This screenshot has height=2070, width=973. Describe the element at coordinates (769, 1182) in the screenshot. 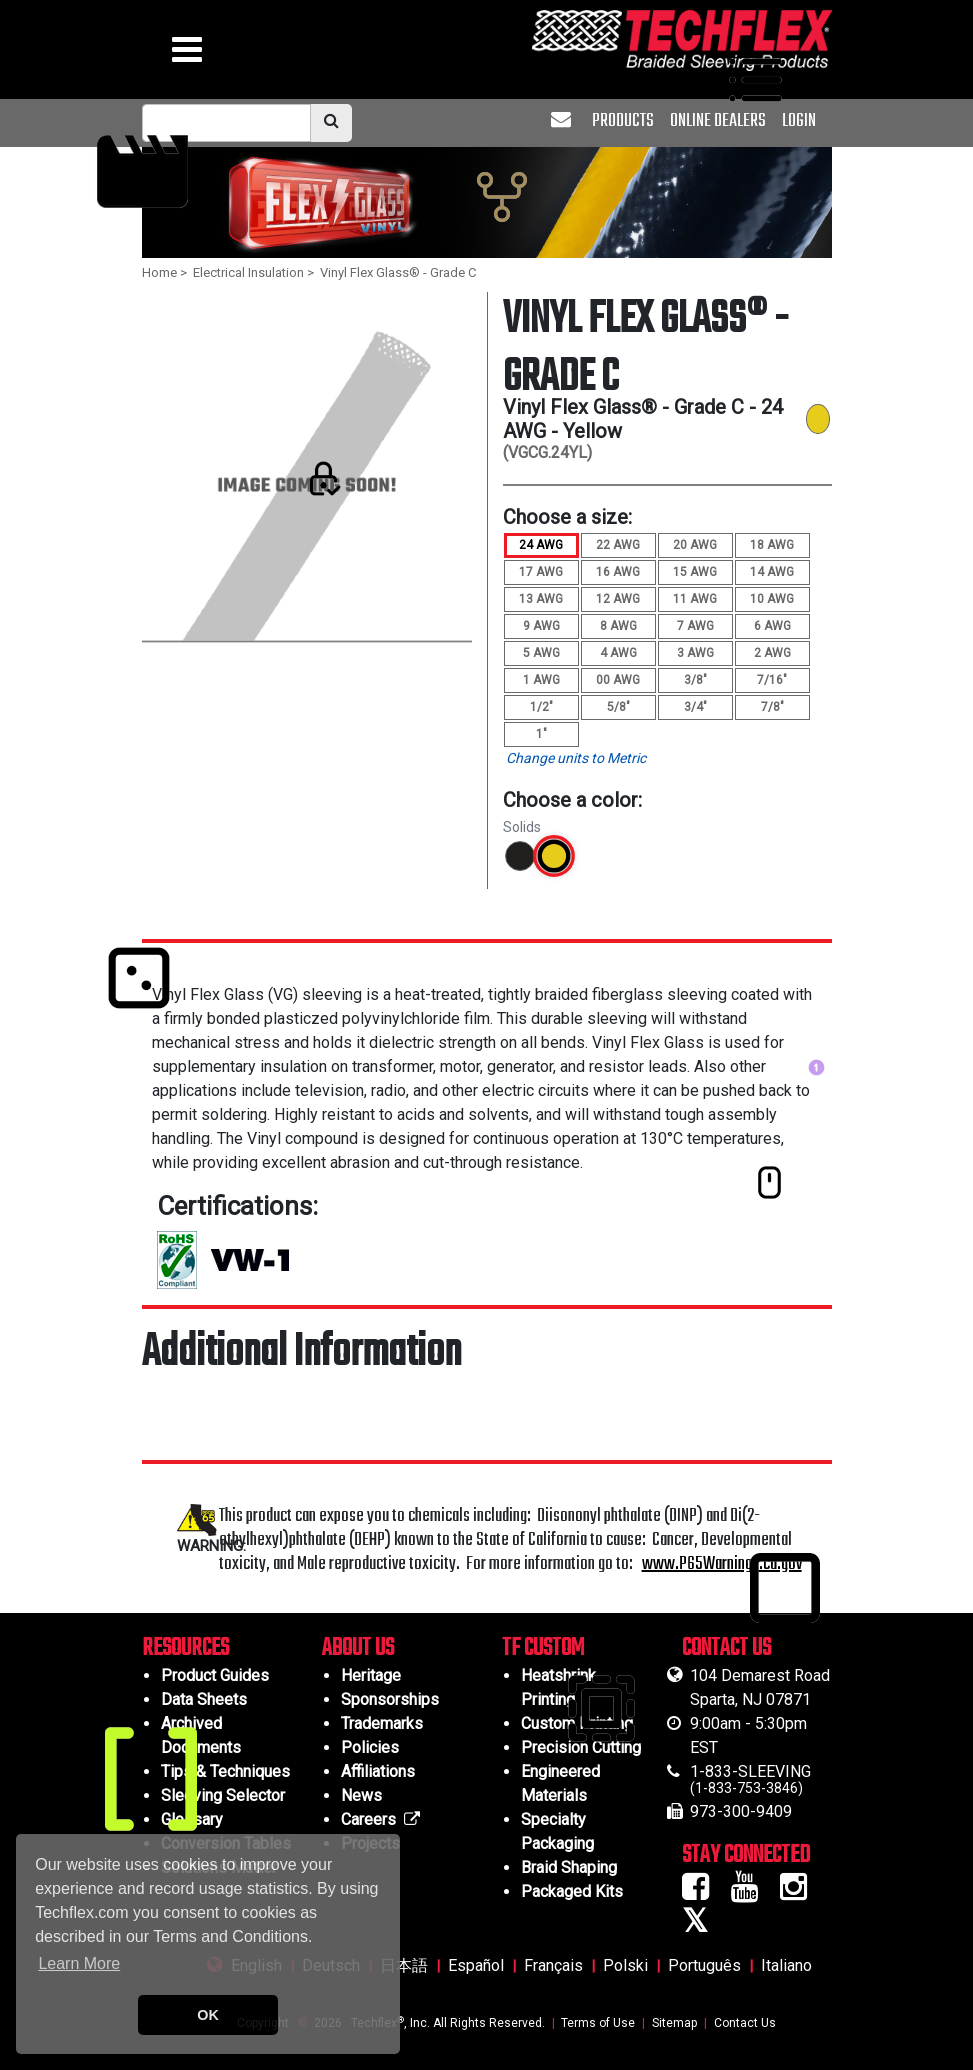

I see `mouse input device settings` at that location.